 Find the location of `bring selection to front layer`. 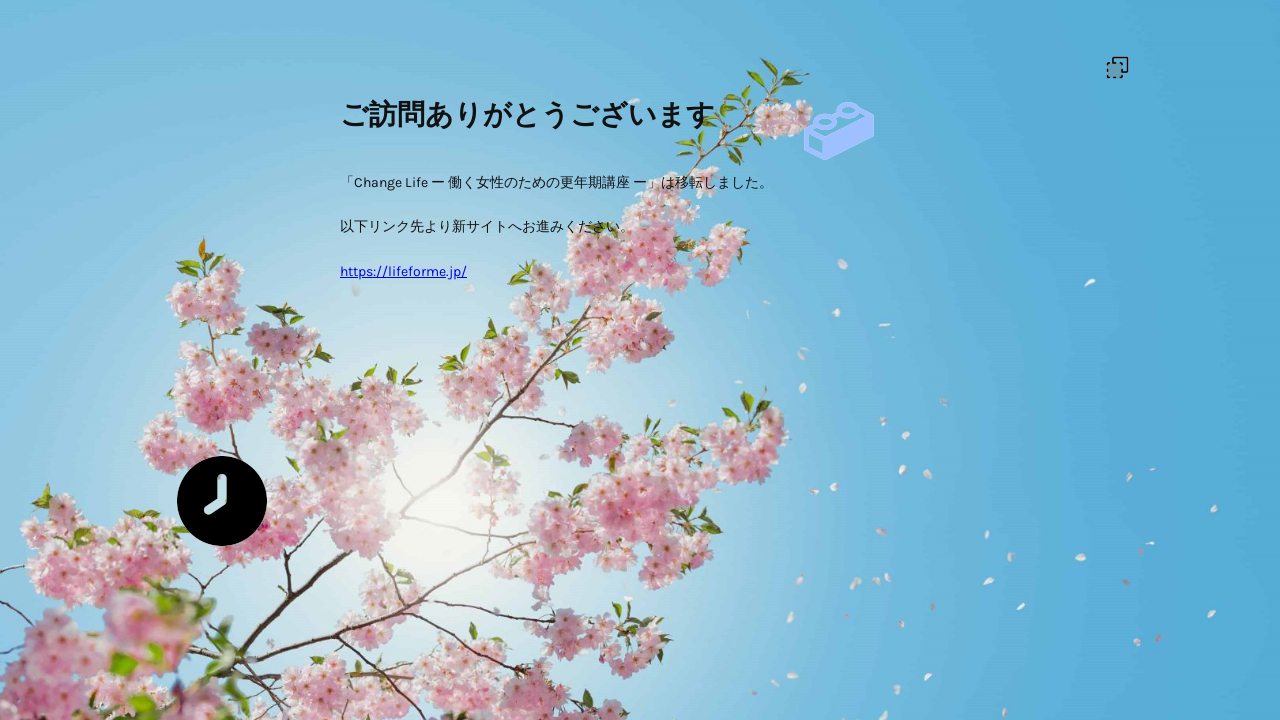

bring selection to front layer is located at coordinates (1117, 67).